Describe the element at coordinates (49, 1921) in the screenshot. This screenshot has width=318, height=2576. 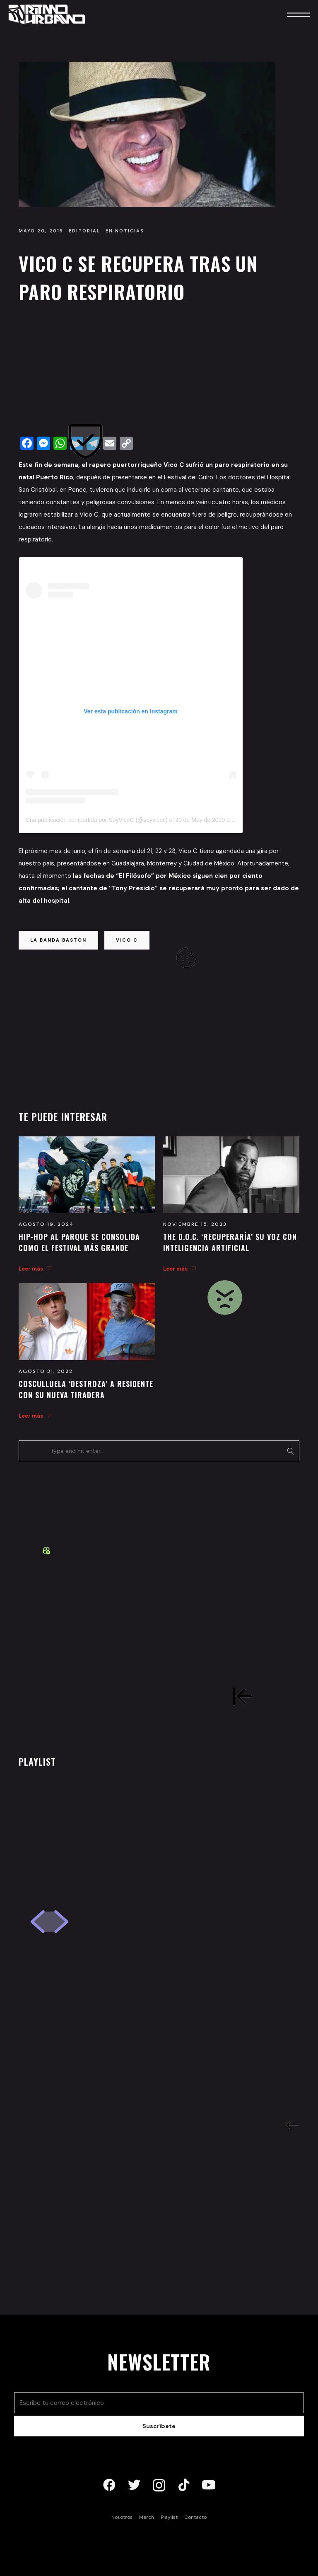
I see `view or edit source code` at that location.